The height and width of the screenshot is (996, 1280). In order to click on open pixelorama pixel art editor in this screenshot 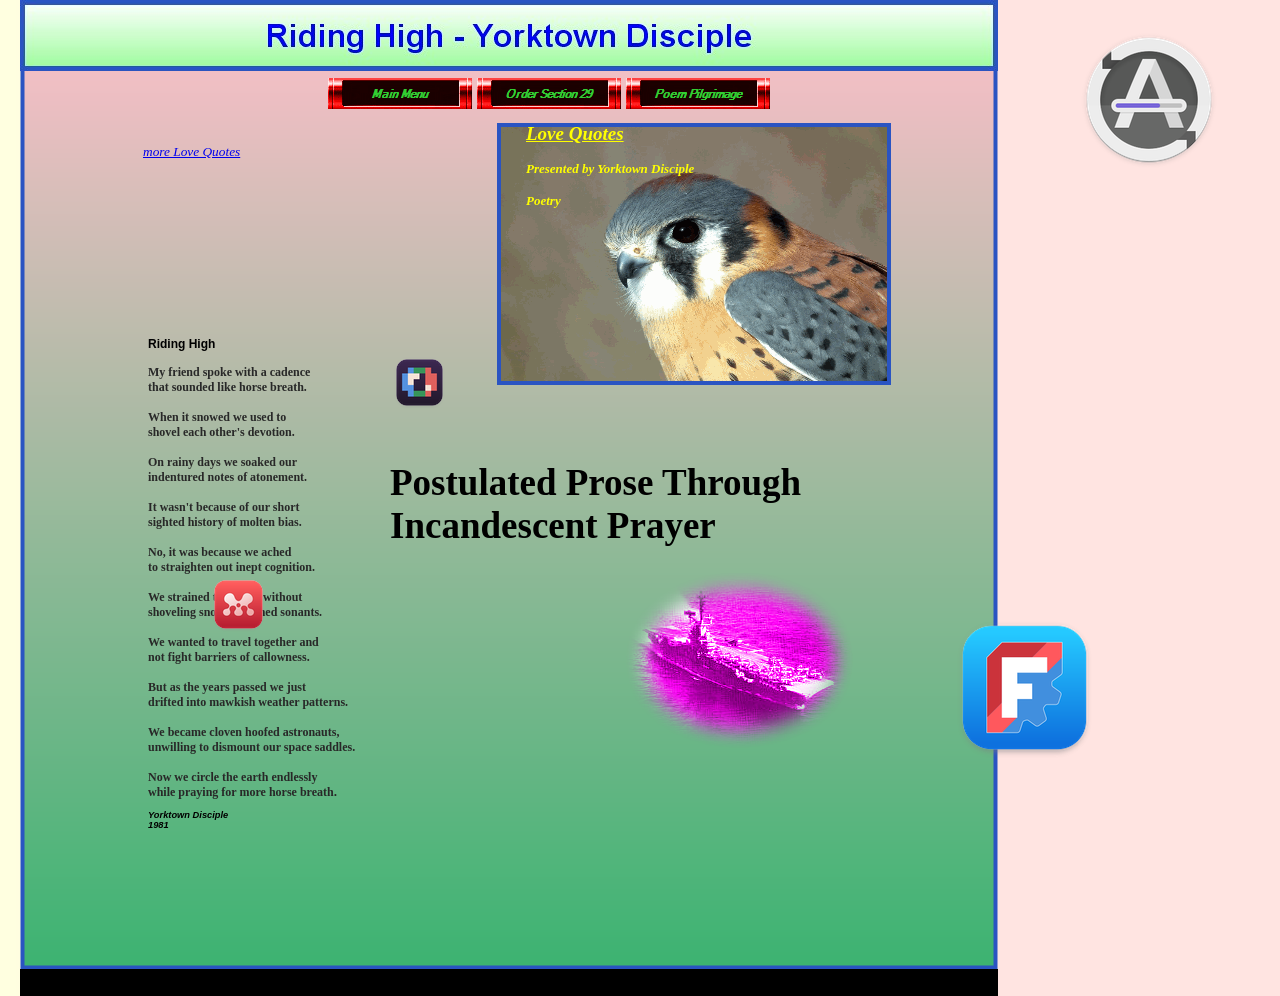, I will do `click(419, 382)`.